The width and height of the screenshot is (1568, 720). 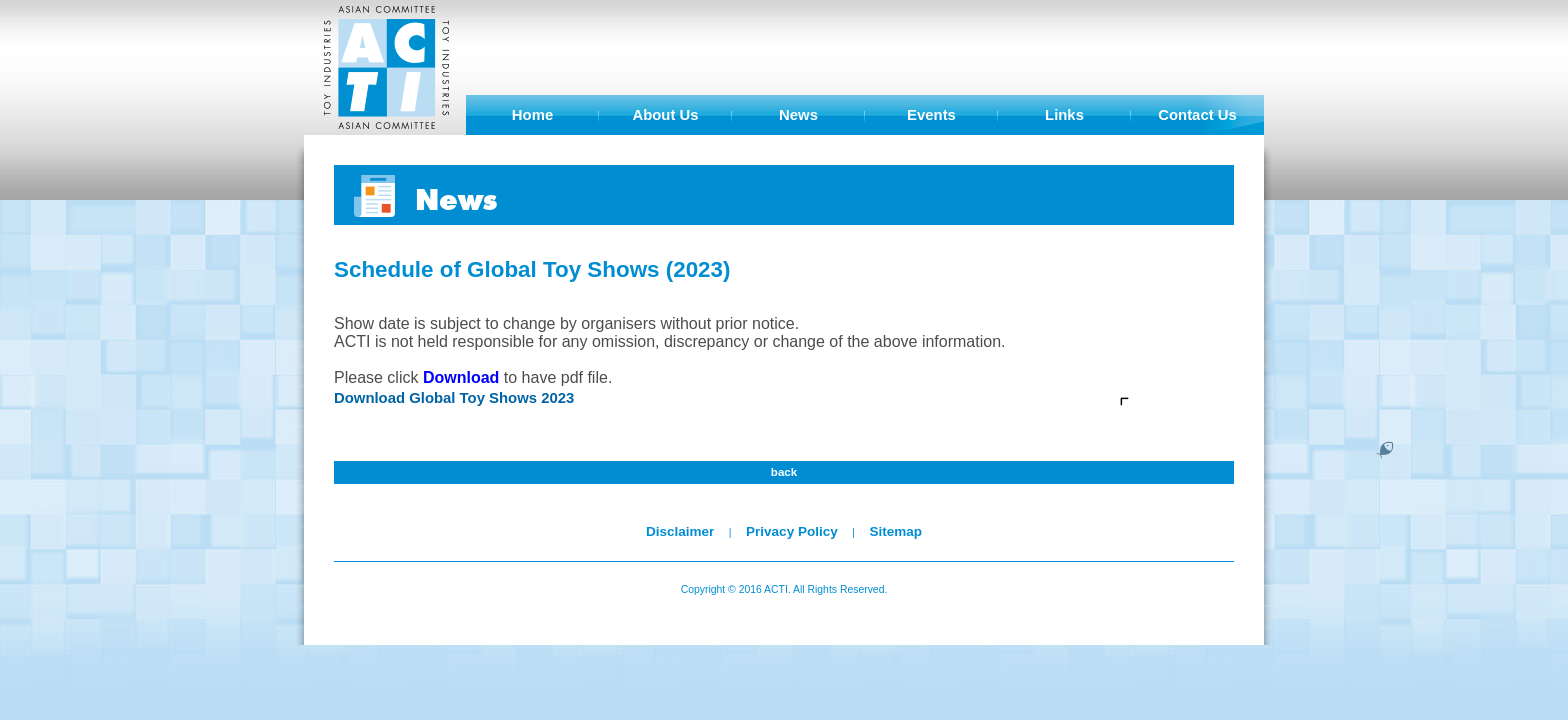 What do you see at coordinates (1124, 401) in the screenshot?
I see `navigate to the top-left or previous section` at bounding box center [1124, 401].